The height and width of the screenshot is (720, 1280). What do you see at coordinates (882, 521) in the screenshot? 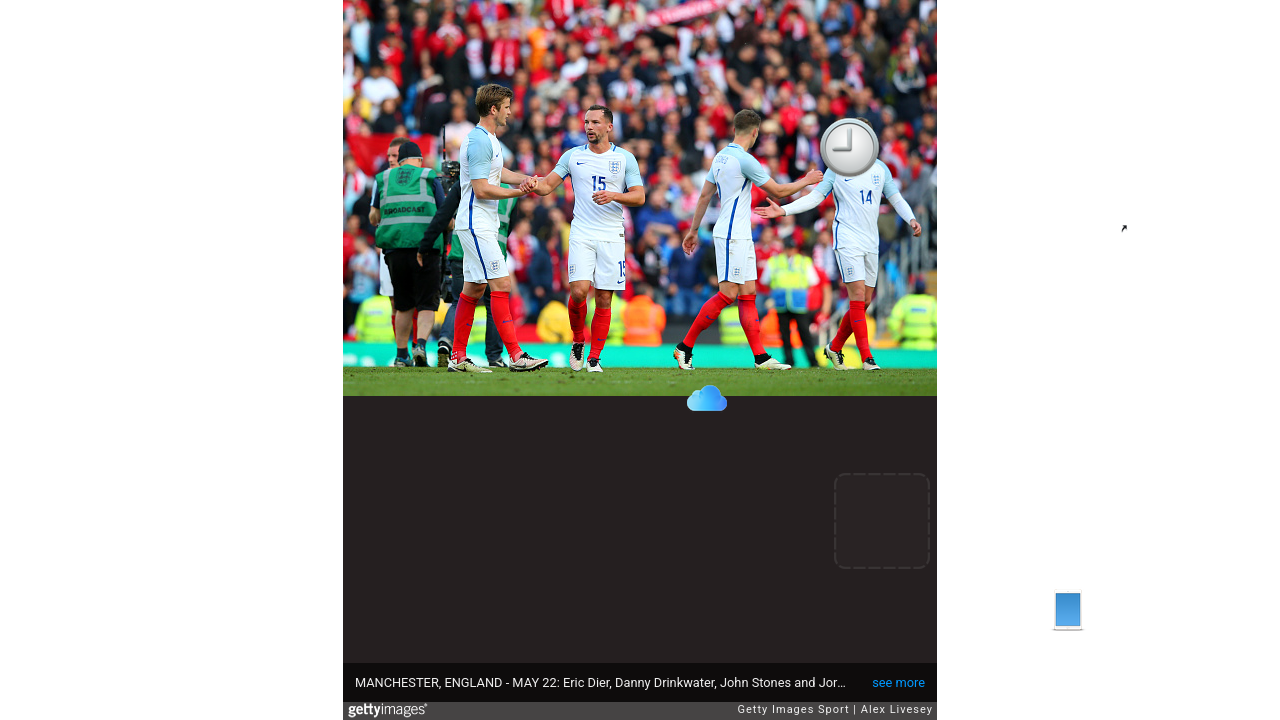
I see `represents an unrecognized or unknown file type` at bounding box center [882, 521].